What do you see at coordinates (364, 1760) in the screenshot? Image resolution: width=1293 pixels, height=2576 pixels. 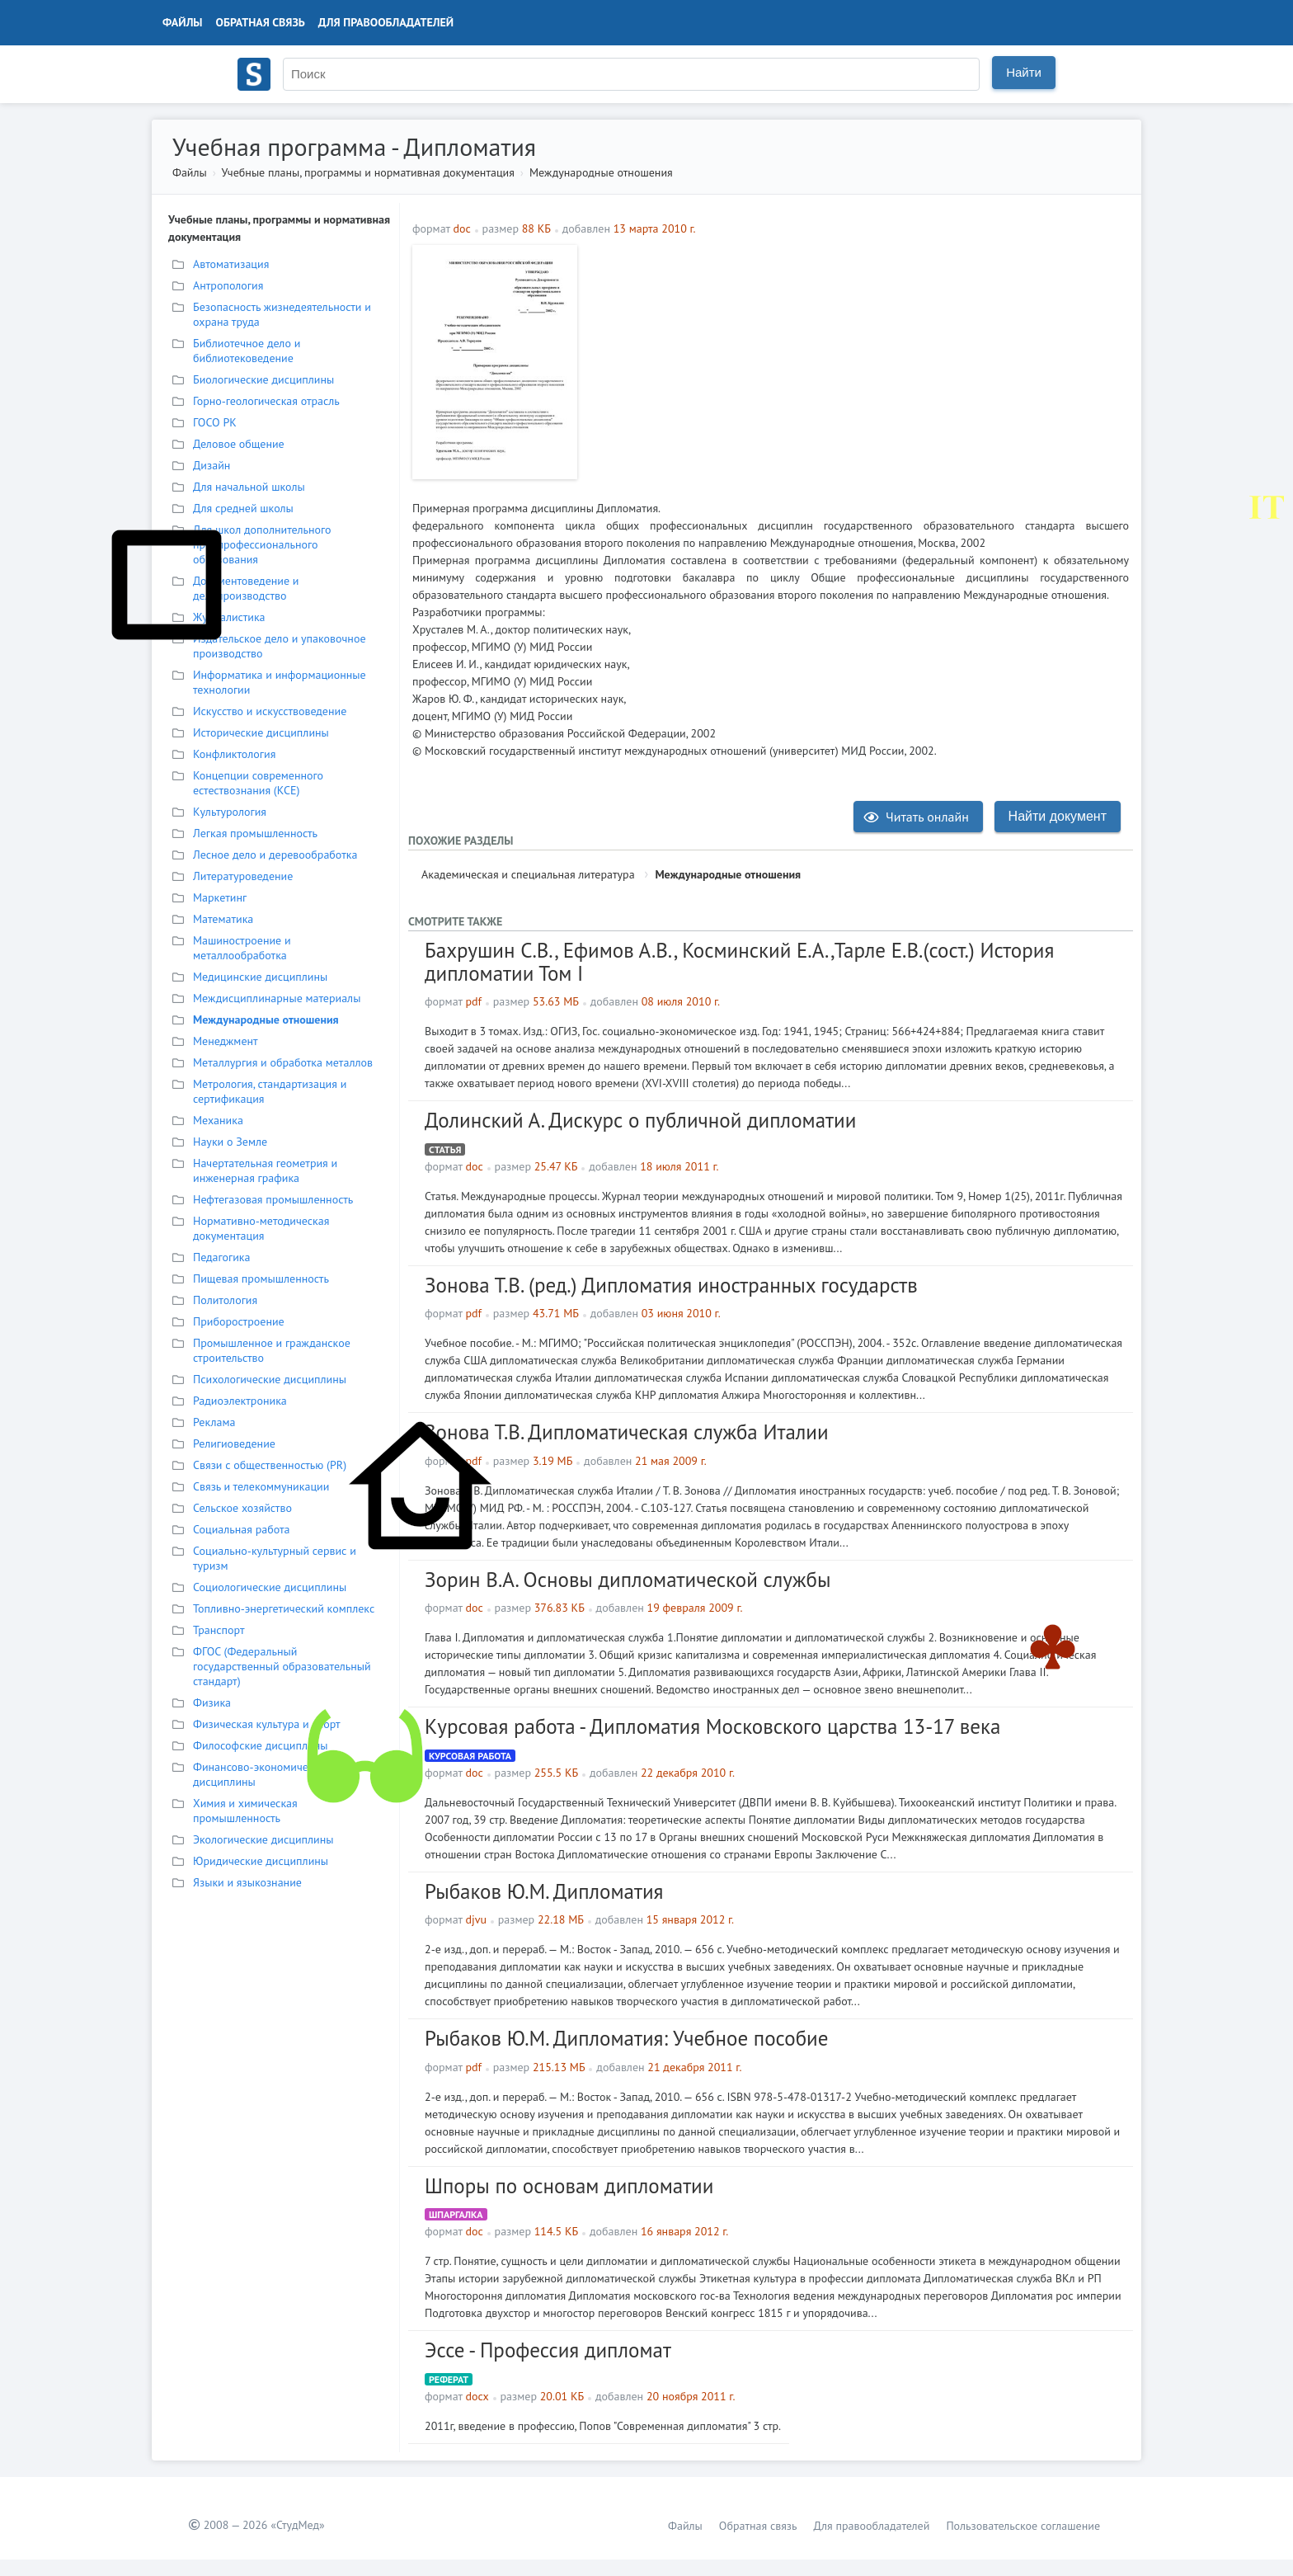 I see `enable reading mode or accessibility features` at bounding box center [364, 1760].